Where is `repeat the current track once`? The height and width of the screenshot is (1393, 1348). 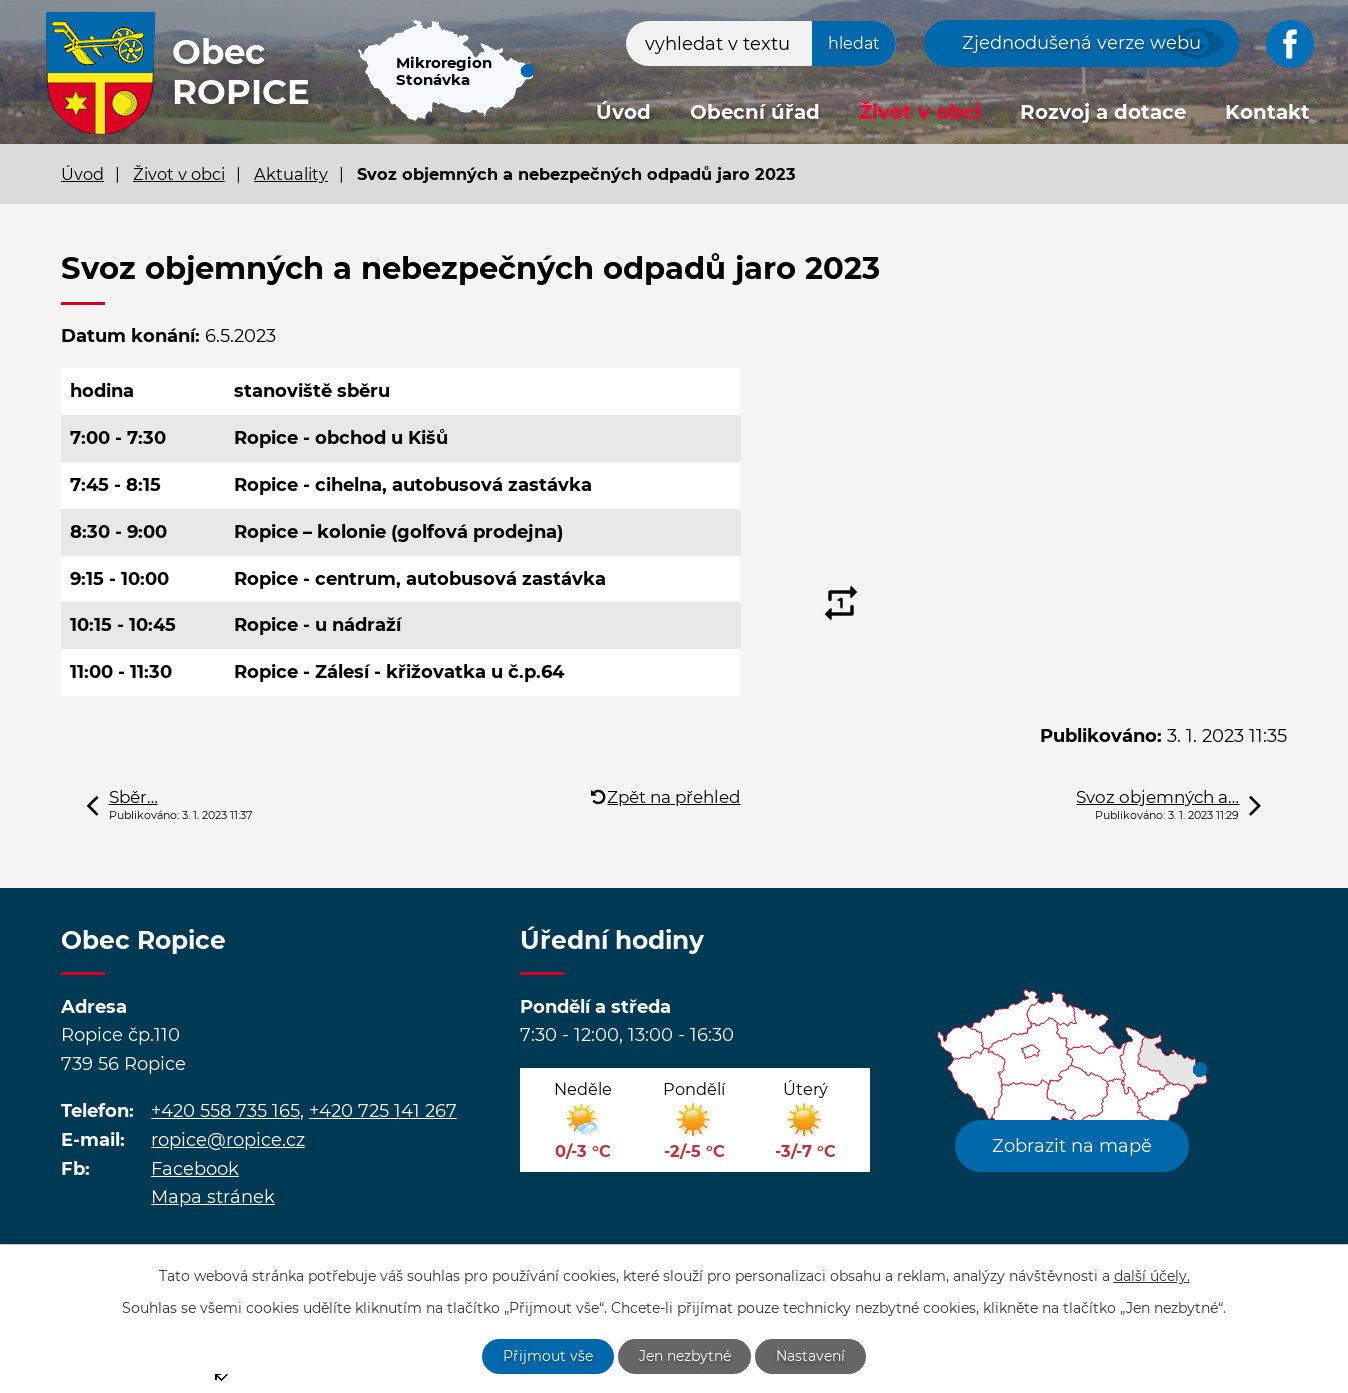 repeat the current track once is located at coordinates (841, 603).